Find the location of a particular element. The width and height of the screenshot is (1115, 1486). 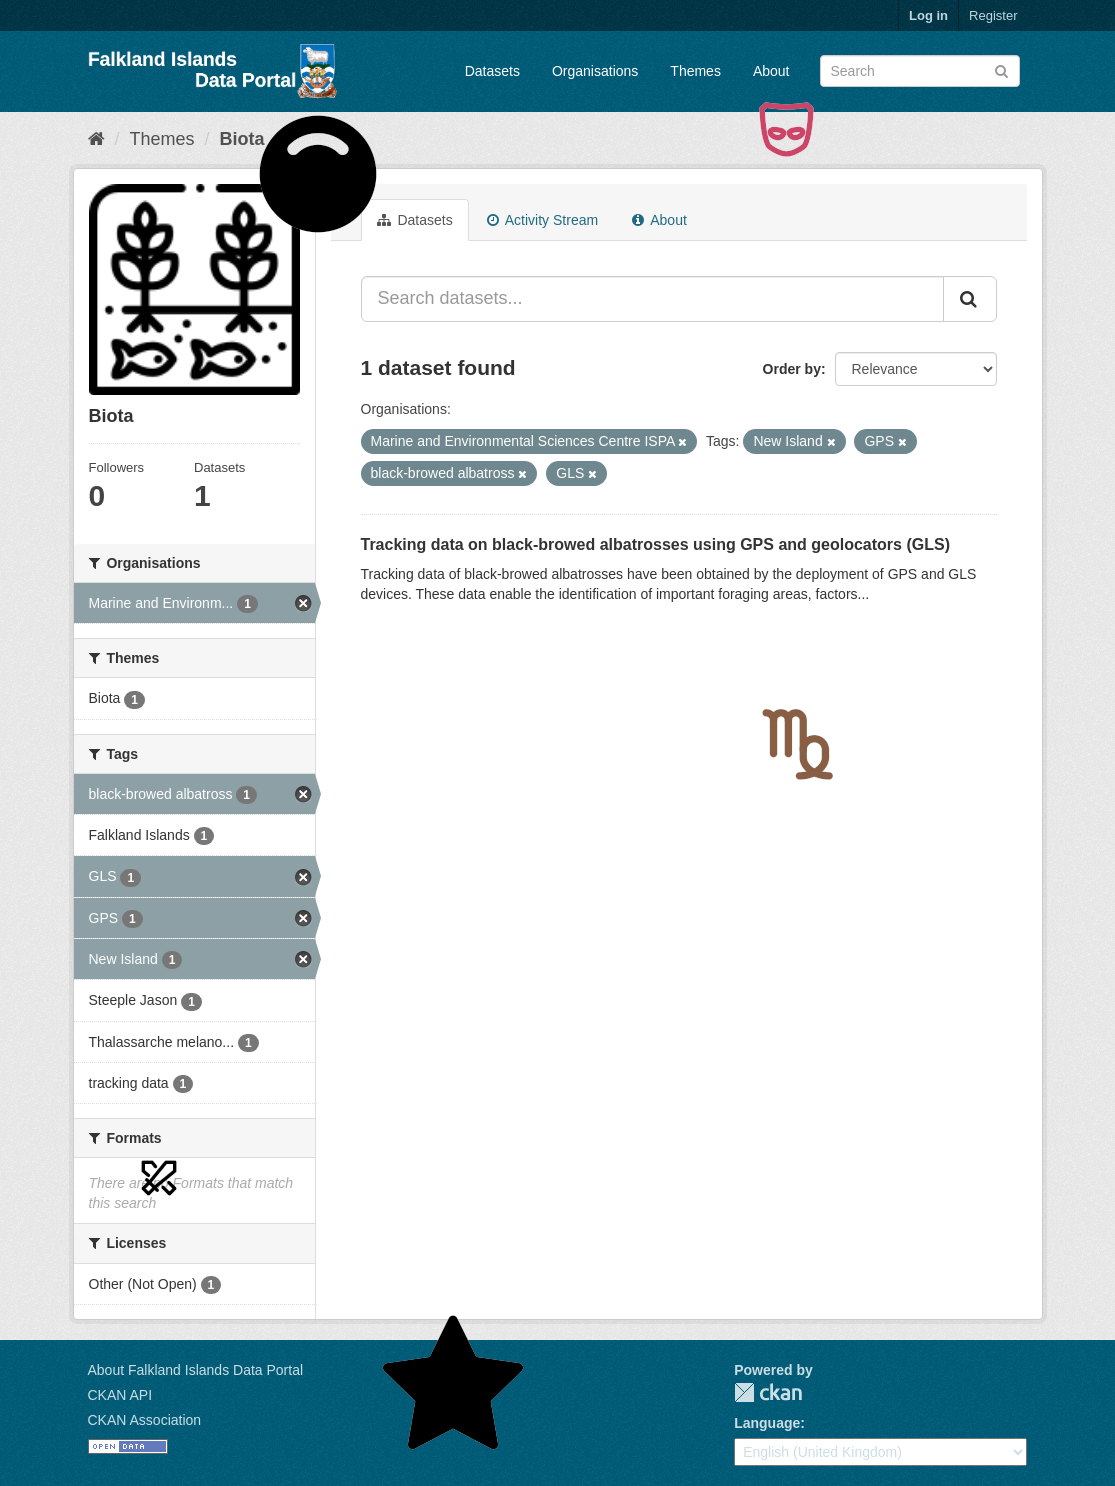

apply inner shadow effect to top edge is located at coordinates (318, 174).